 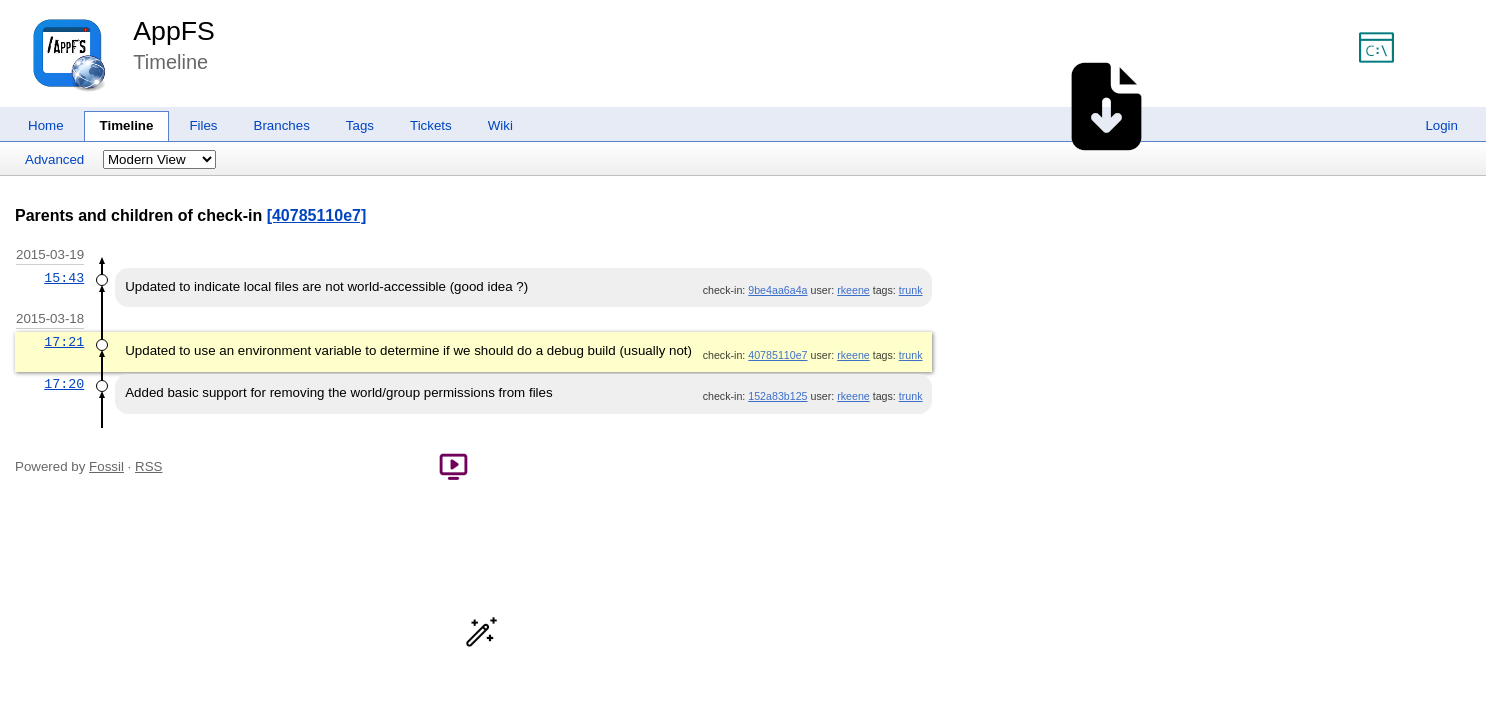 I want to click on open command prompt terminal, so click(x=1376, y=47).